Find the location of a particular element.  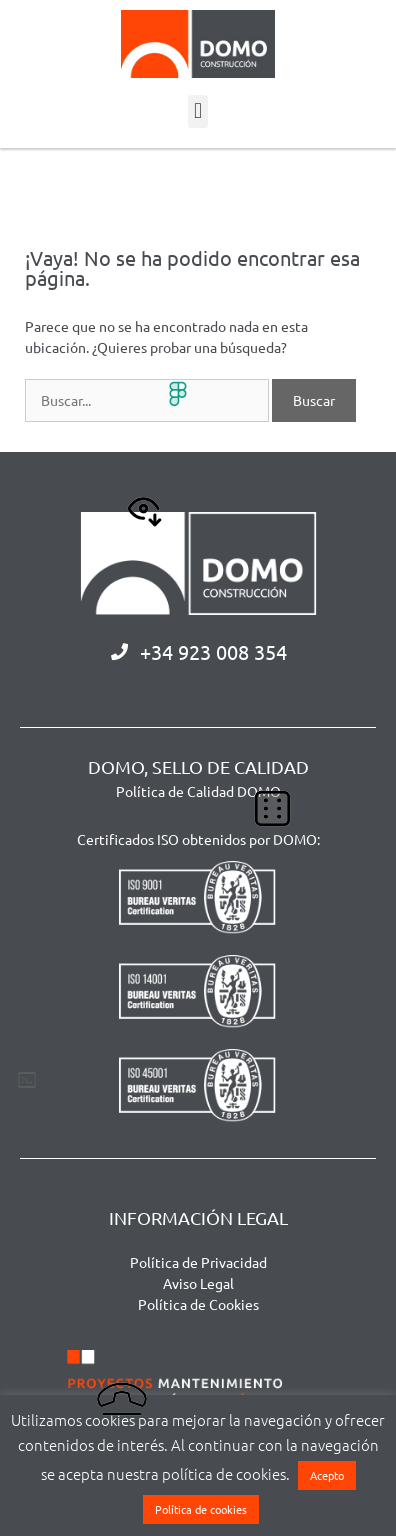

randomize or shuffle content is located at coordinates (272, 808).